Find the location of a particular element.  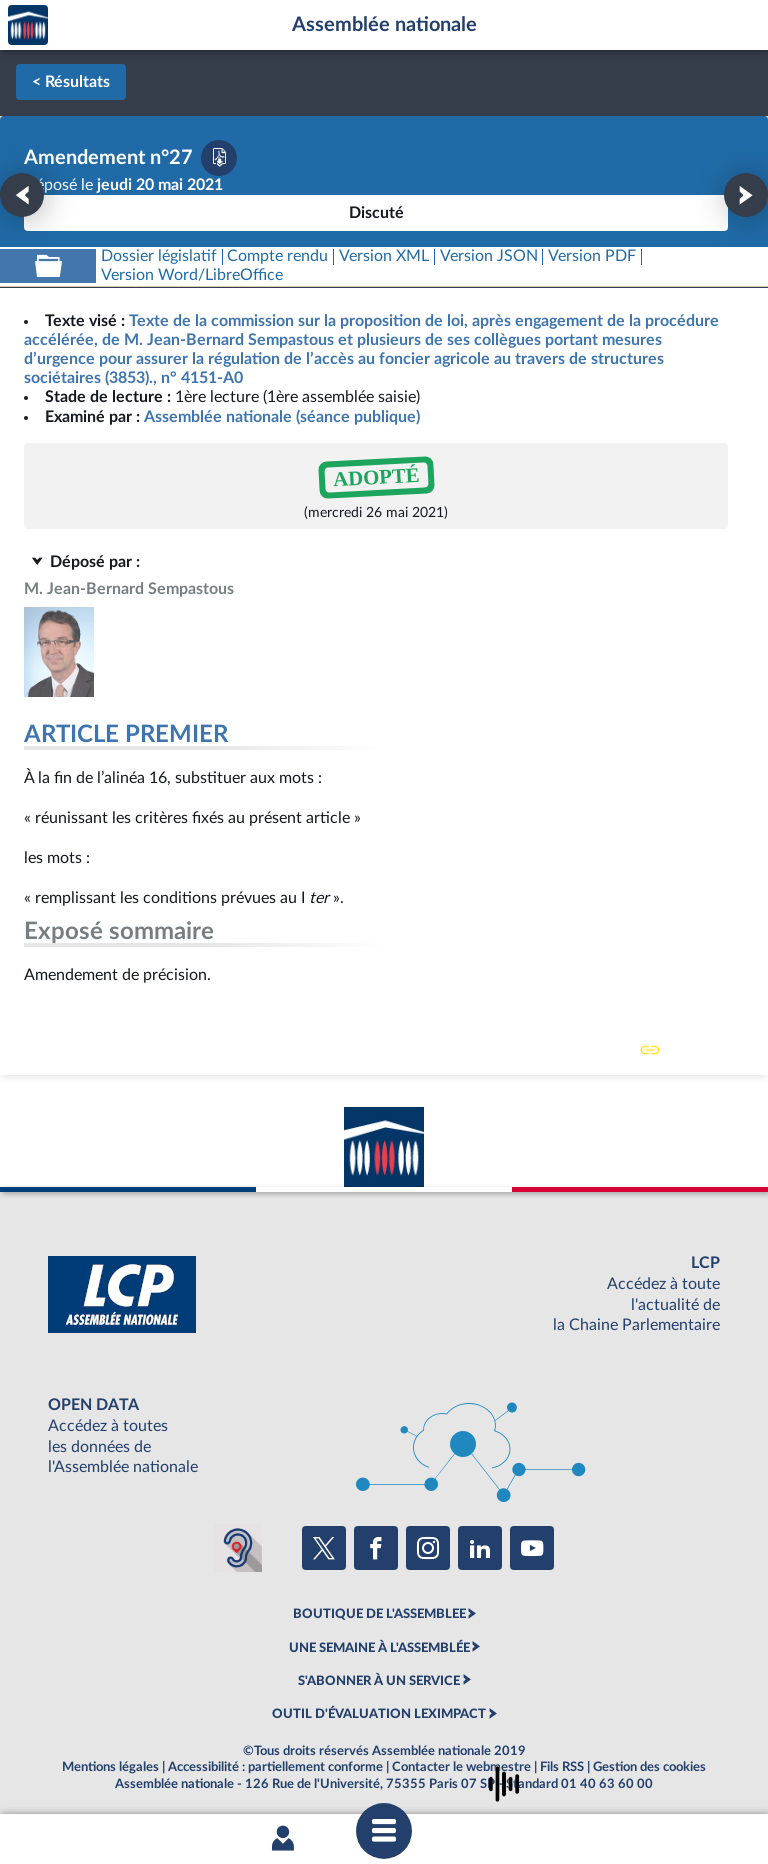

view audio waveform or sound visualization is located at coordinates (504, 1784).